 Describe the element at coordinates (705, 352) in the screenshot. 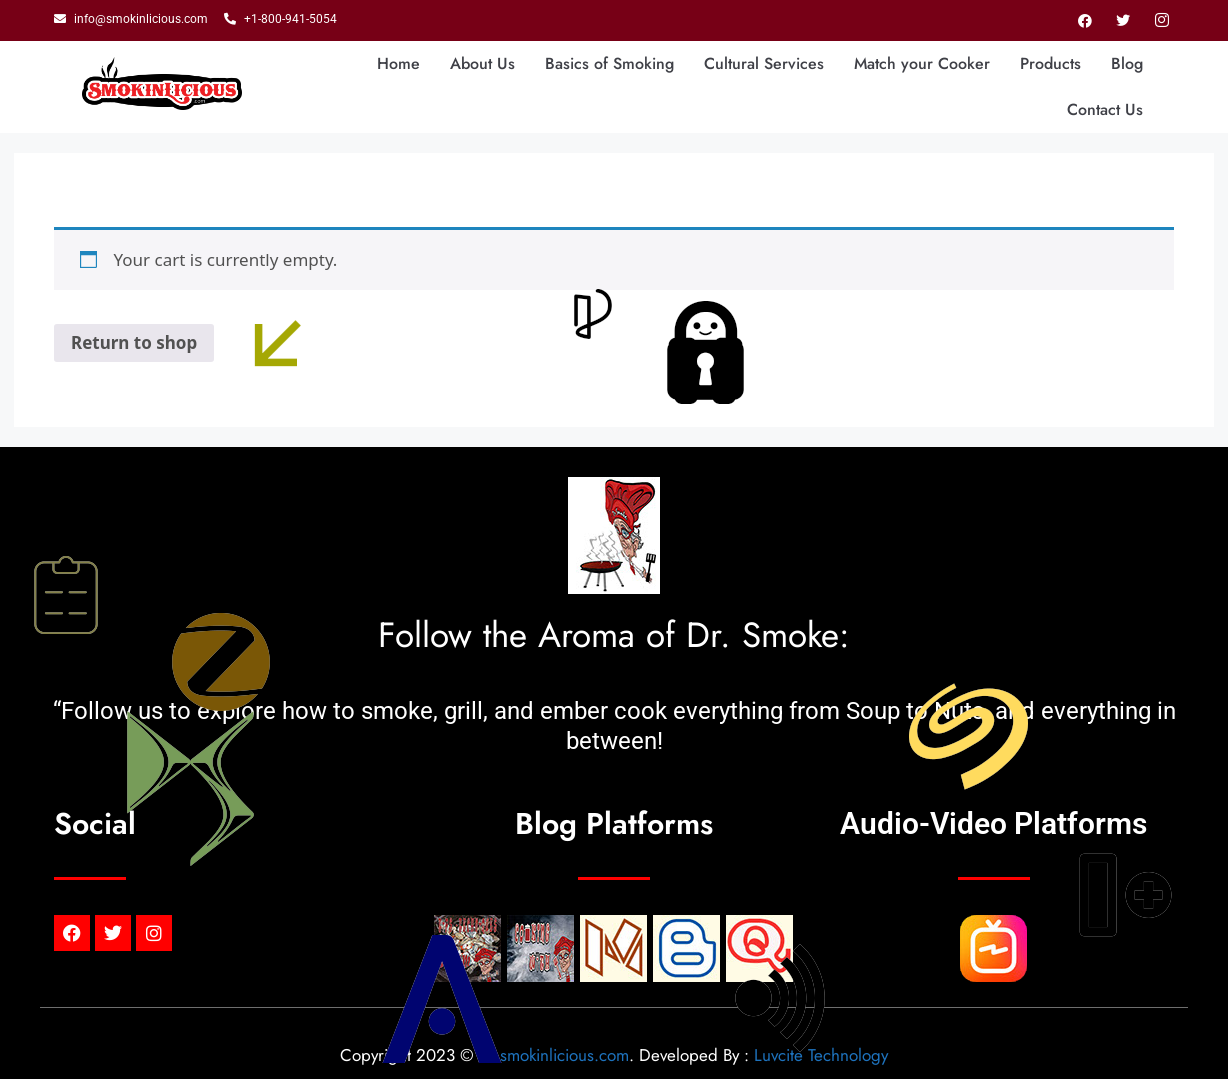

I see `open private internet access vpn app` at that location.